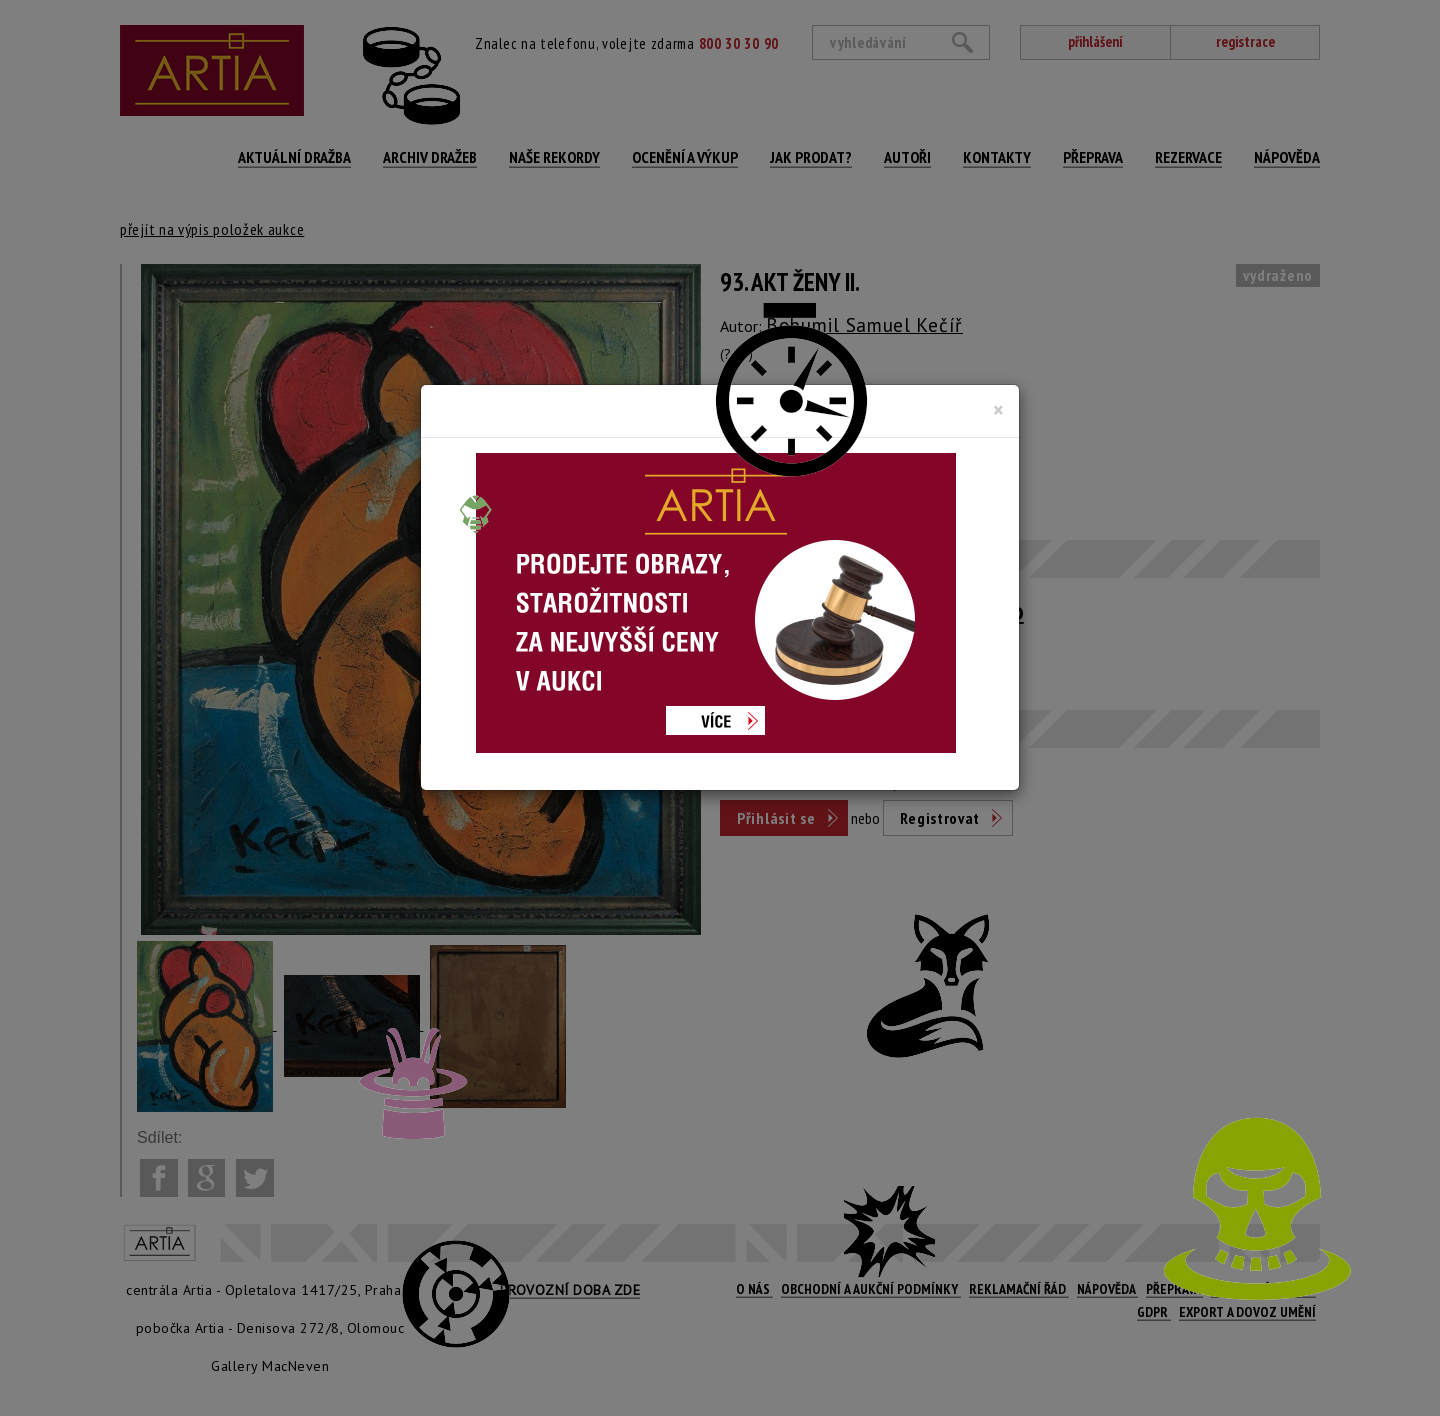 This screenshot has height=1416, width=1440. Describe the element at coordinates (928, 986) in the screenshot. I see `fox character or avatar icon` at that location.